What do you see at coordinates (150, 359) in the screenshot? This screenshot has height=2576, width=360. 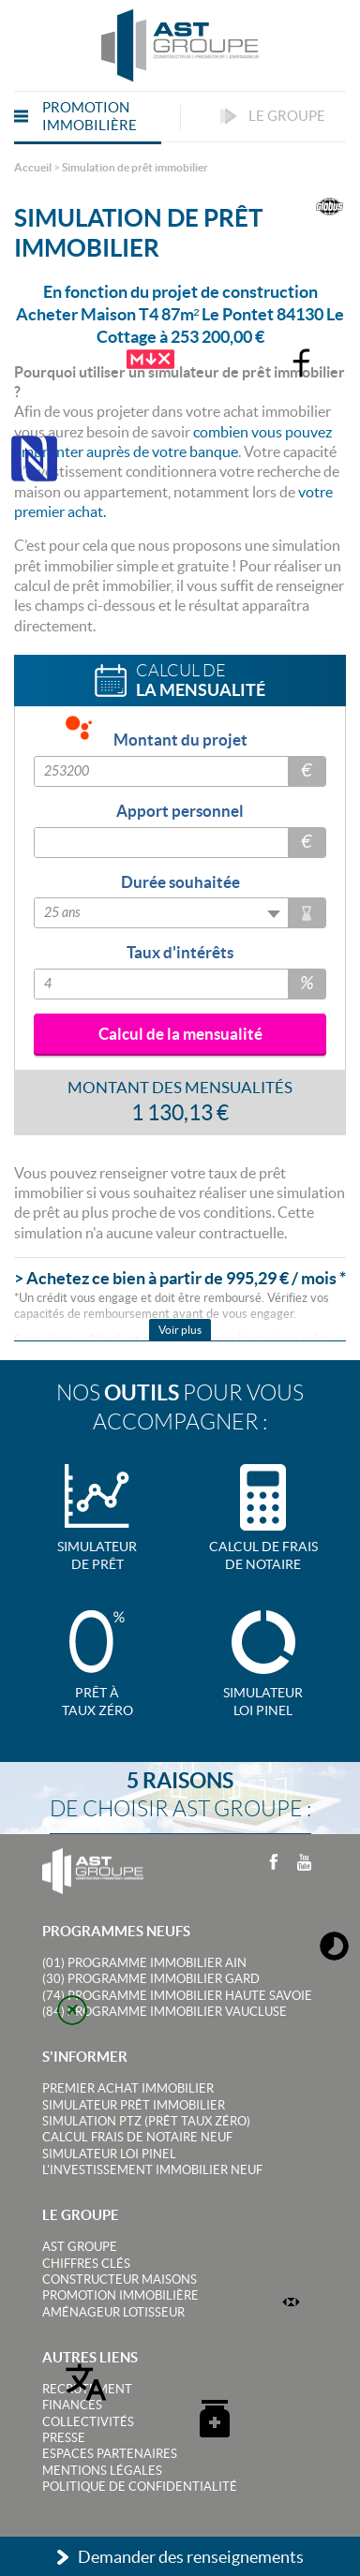 I see `MDX file format or project indicator` at bounding box center [150, 359].